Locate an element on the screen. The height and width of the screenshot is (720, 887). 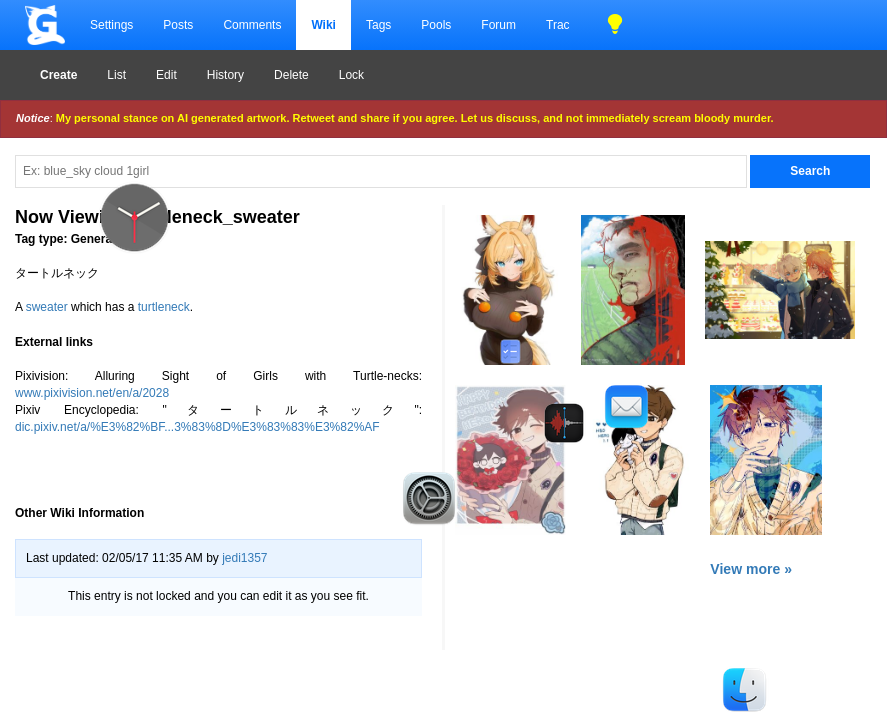
open the voice memos app is located at coordinates (564, 423).